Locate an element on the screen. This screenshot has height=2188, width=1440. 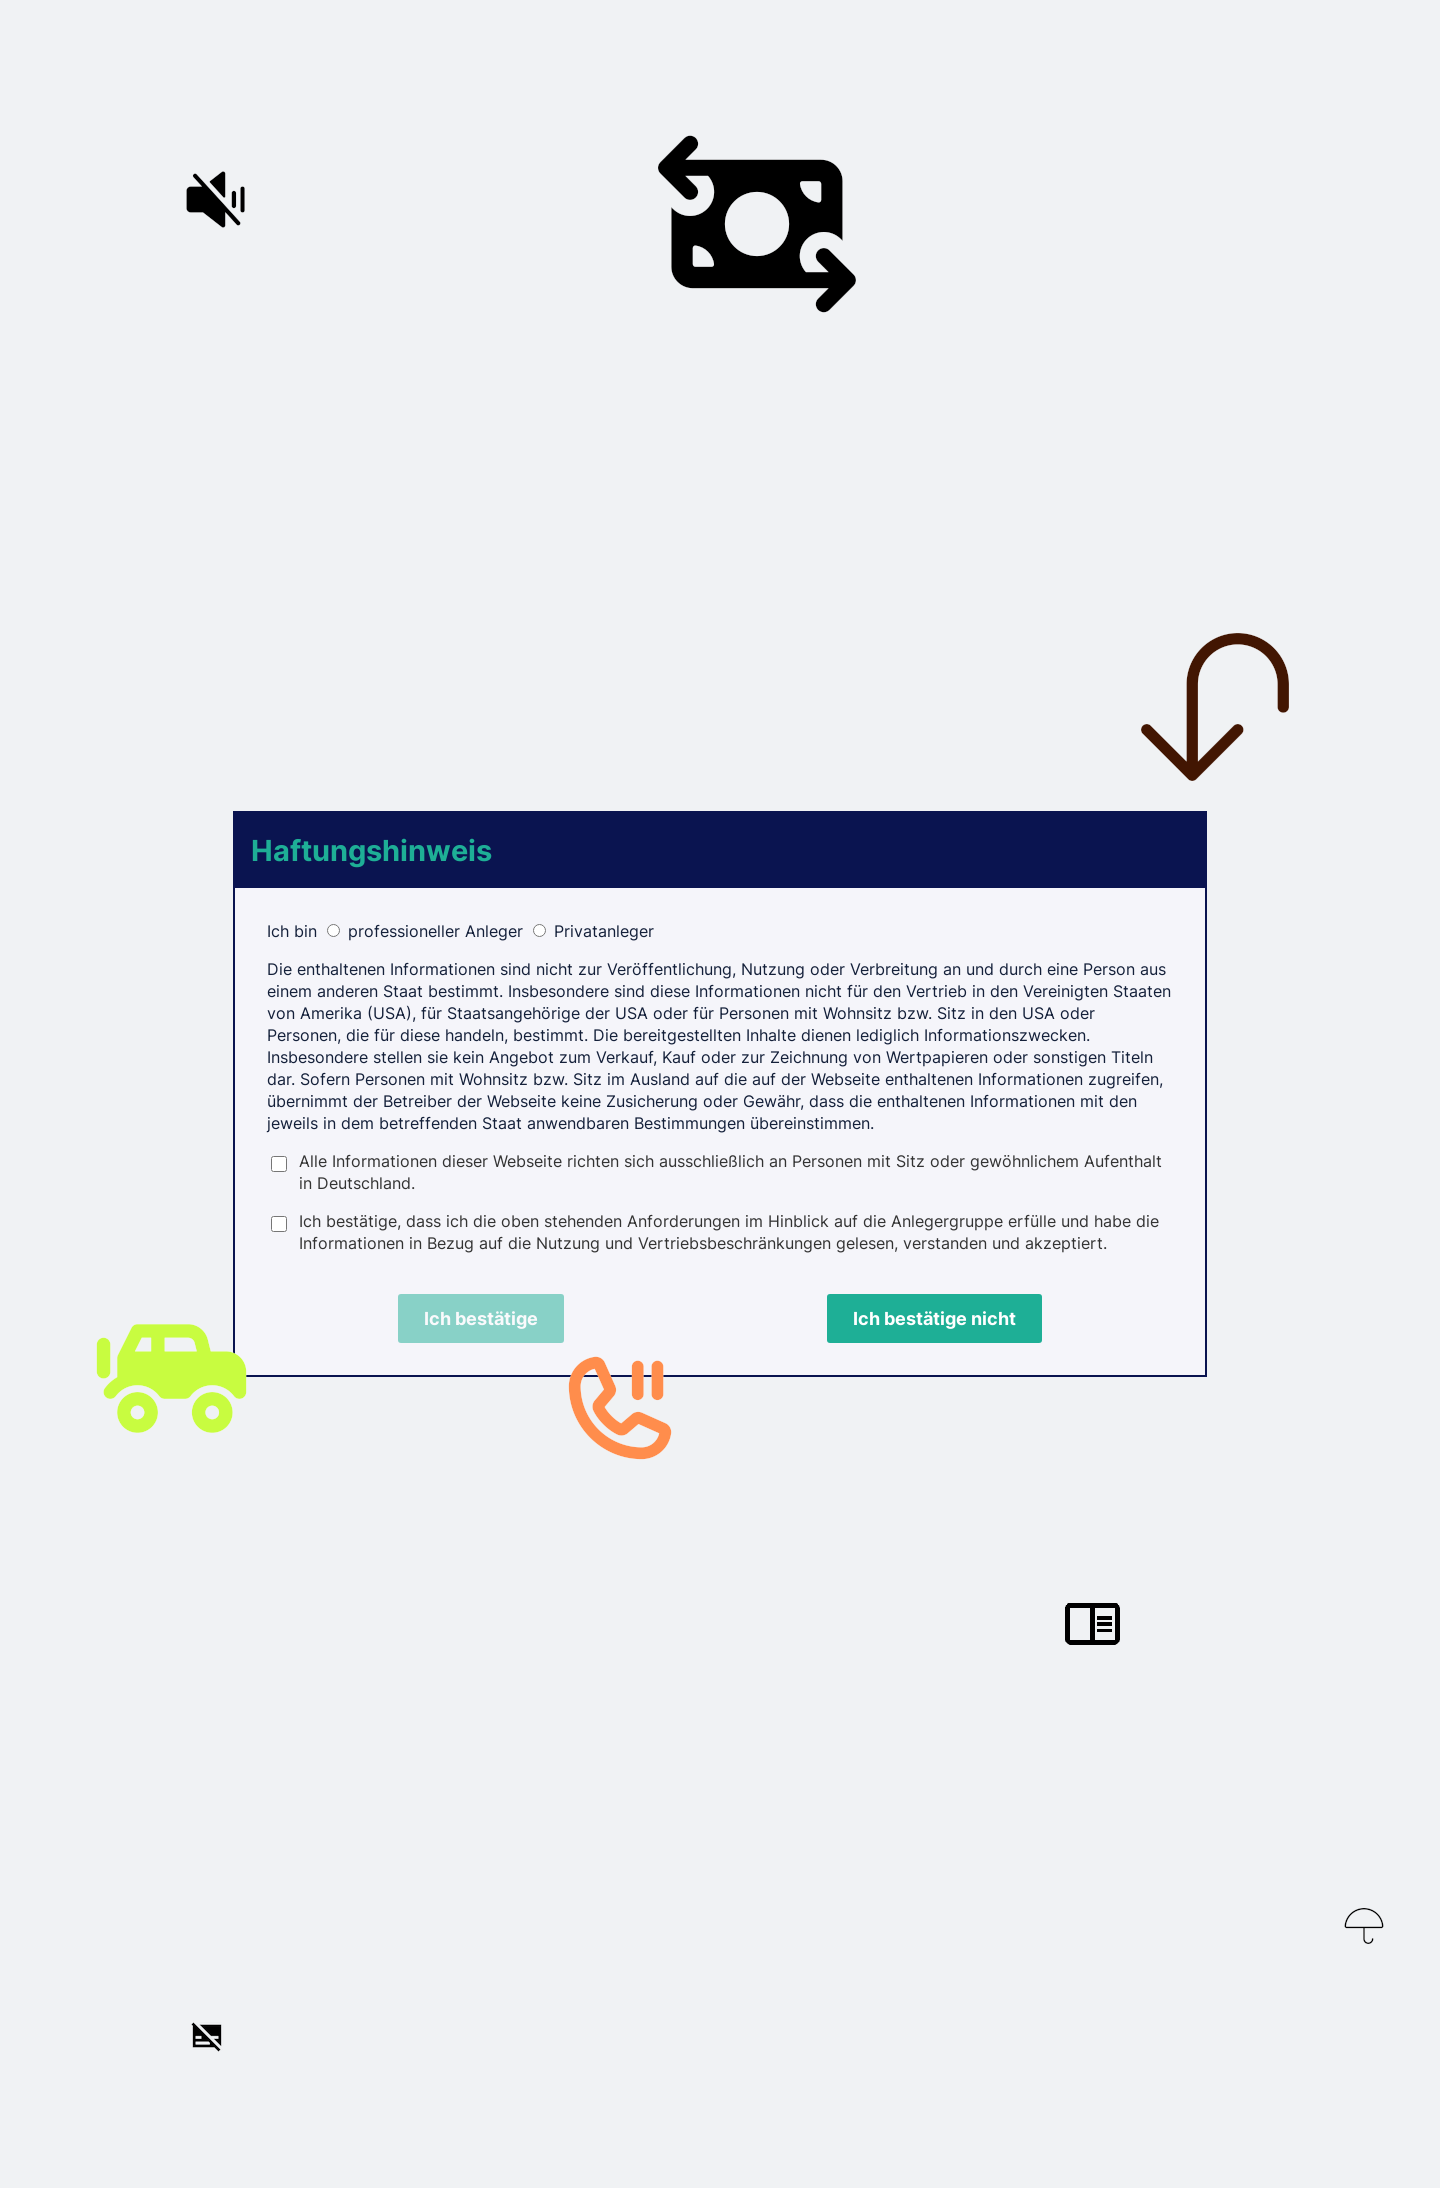
put current call on hold is located at coordinates (622, 1406).